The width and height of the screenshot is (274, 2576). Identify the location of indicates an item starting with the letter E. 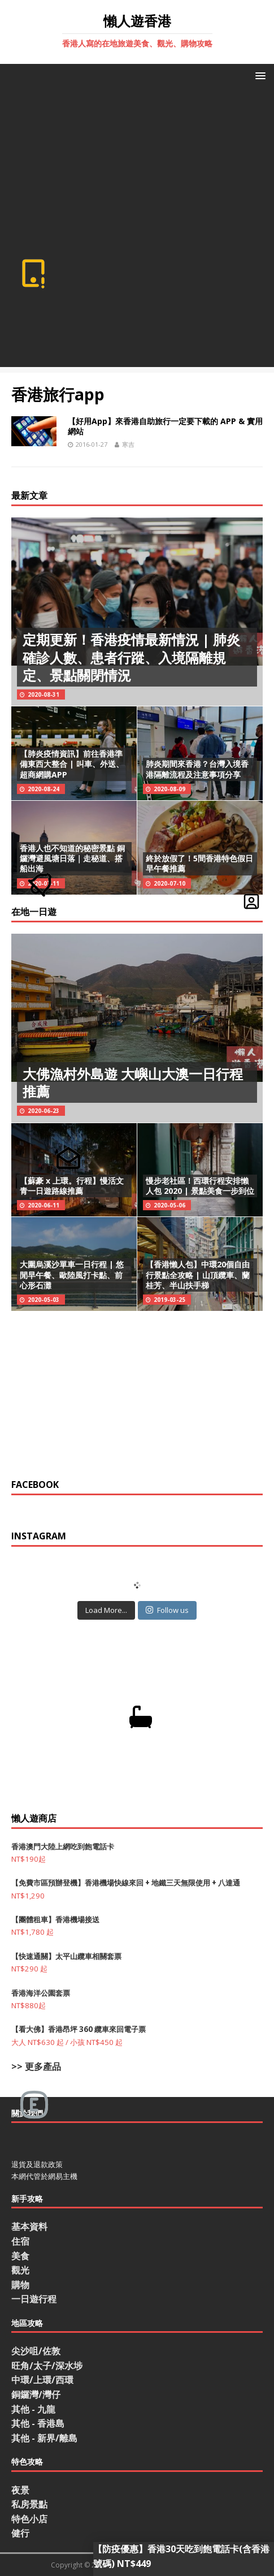
(34, 2104).